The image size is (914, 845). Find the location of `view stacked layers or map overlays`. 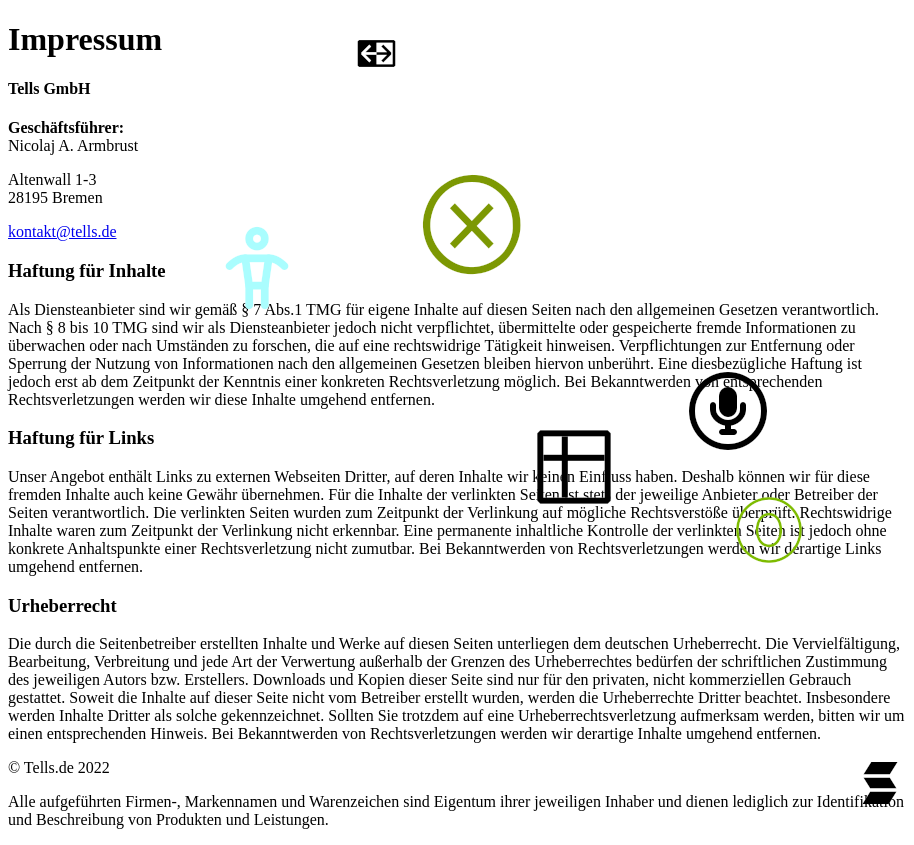

view stacked layers or map overlays is located at coordinates (880, 783).